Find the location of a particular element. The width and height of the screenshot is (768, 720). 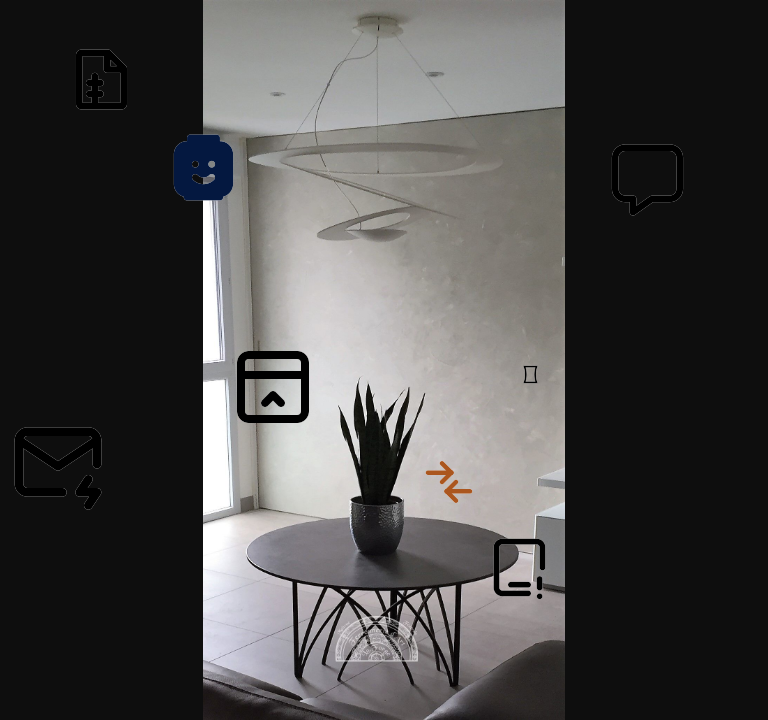

open messaging or chat is located at coordinates (647, 175).